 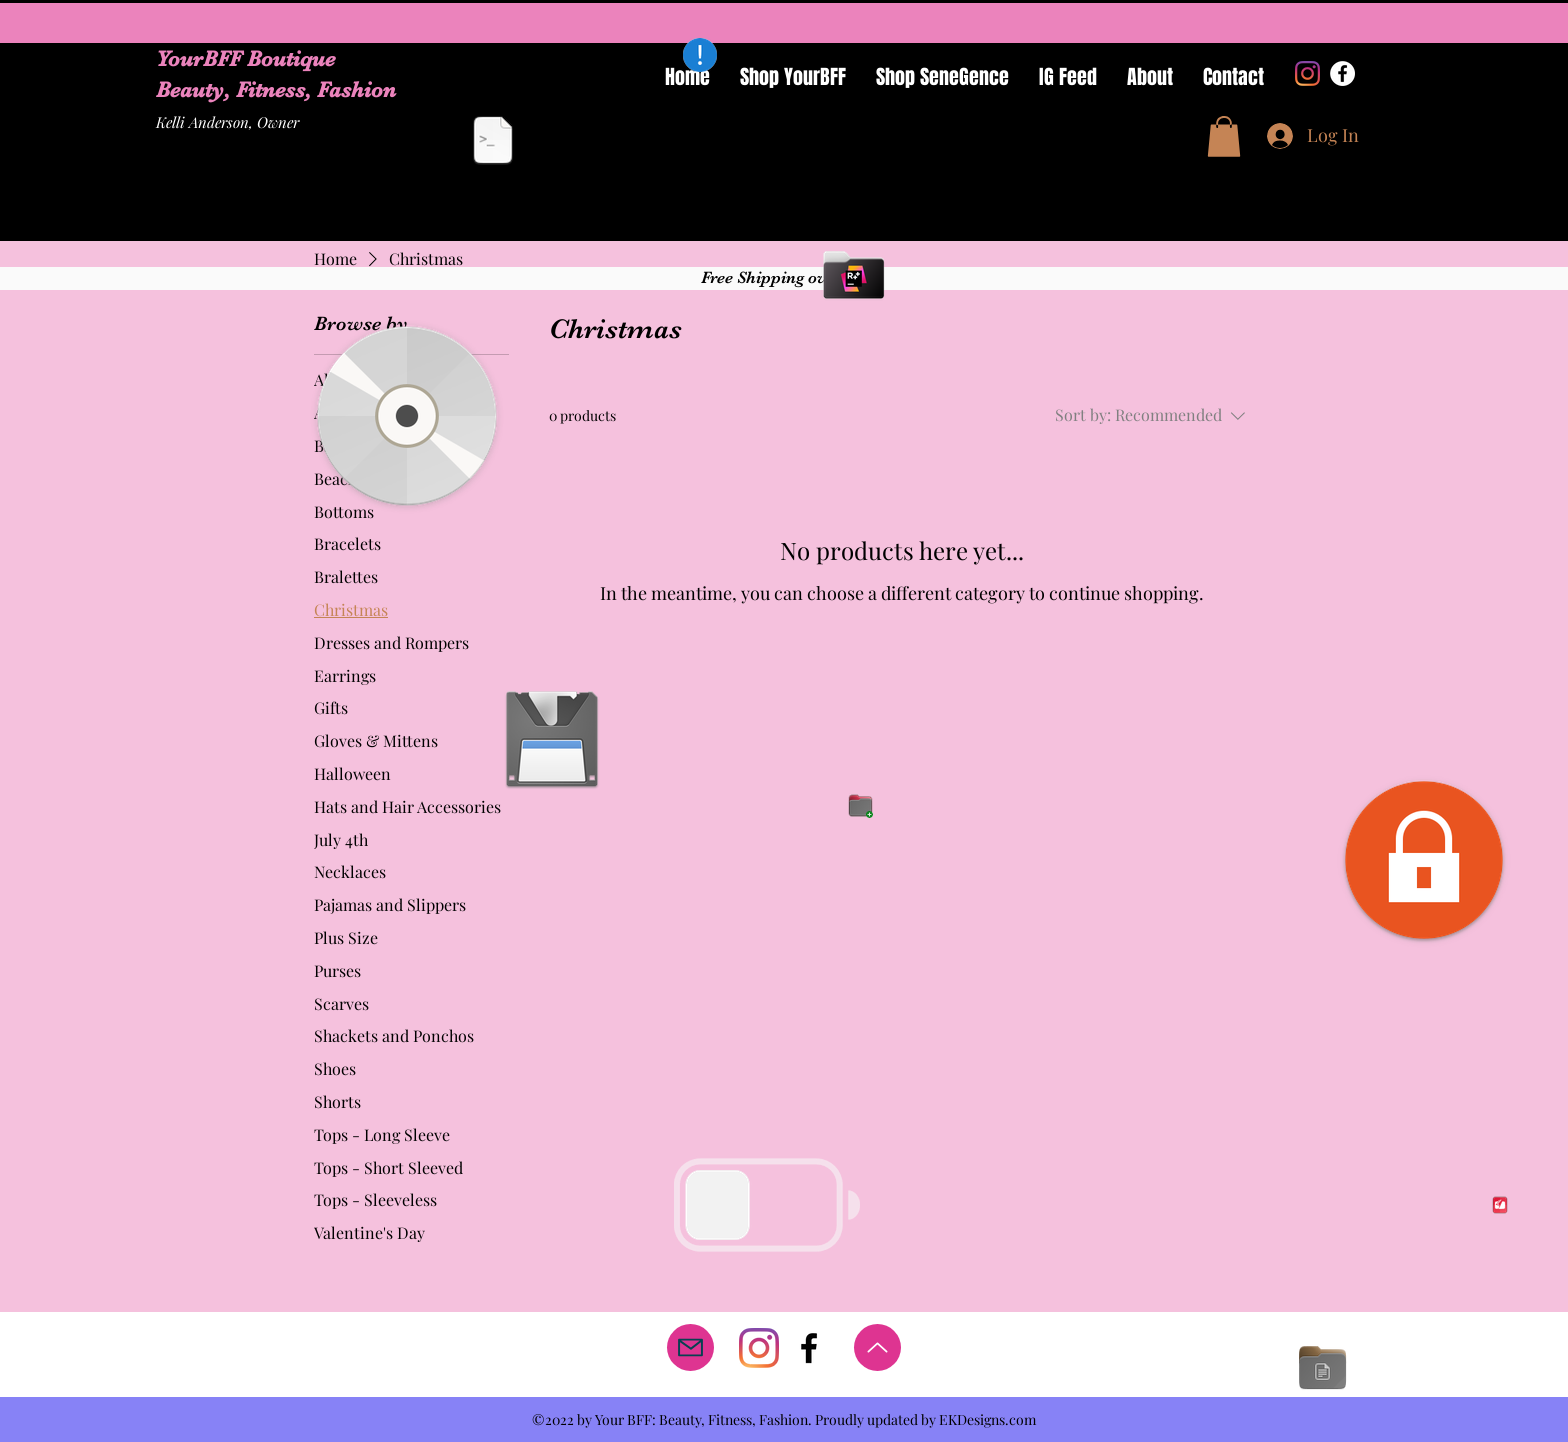 What do you see at coordinates (493, 140) in the screenshot?
I see `a shell script or bash file` at bounding box center [493, 140].